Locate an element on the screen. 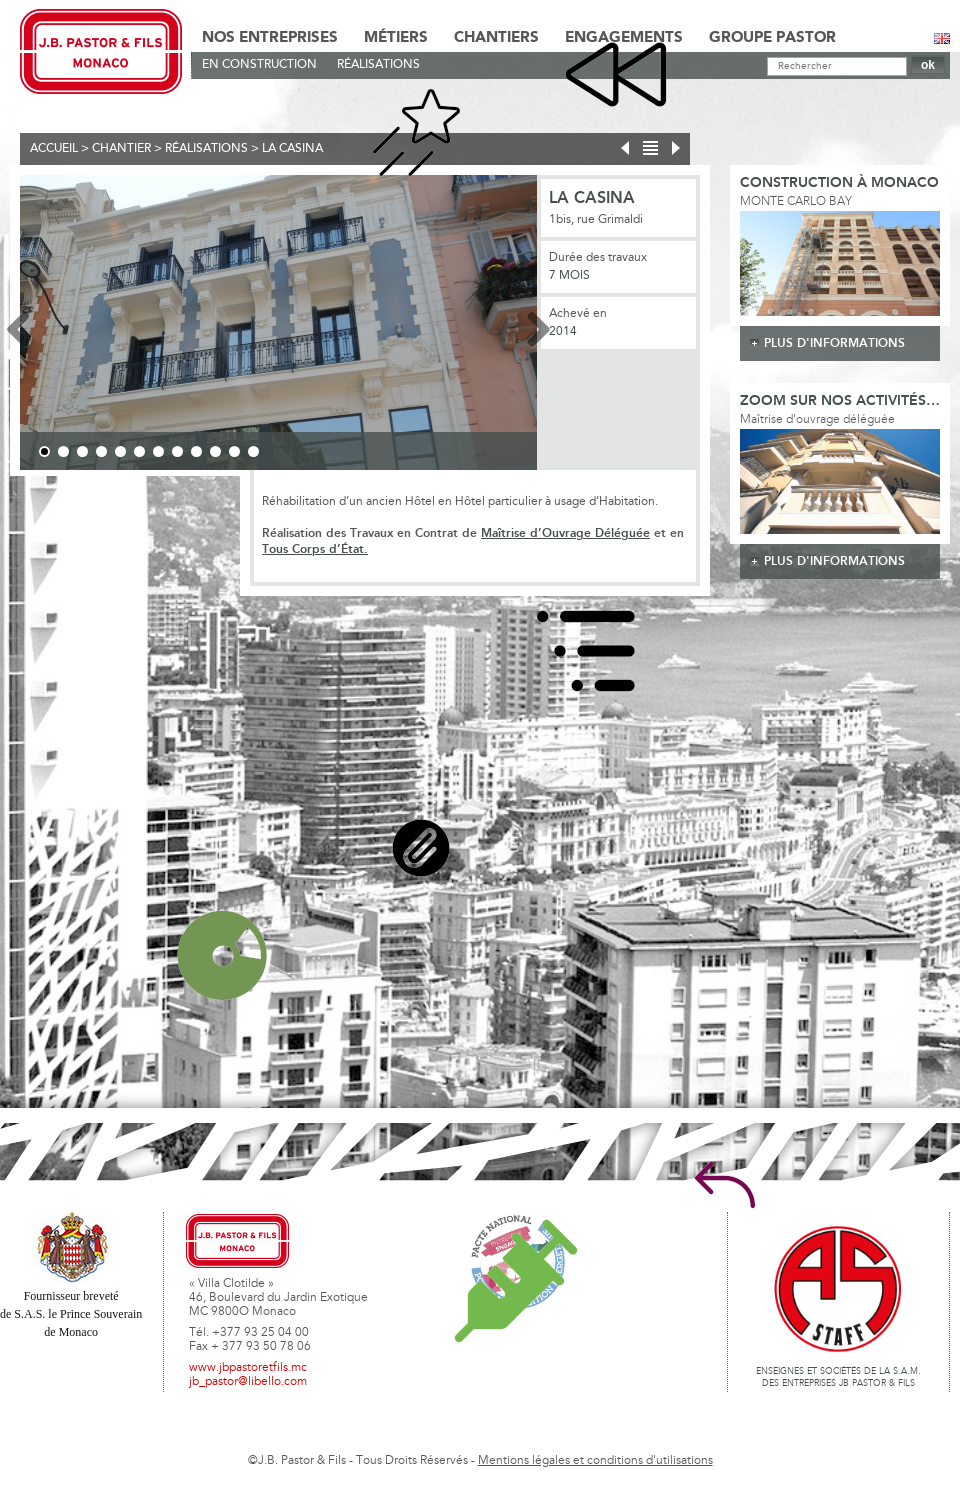 The height and width of the screenshot is (1492, 960). play or access music library is located at coordinates (223, 956).